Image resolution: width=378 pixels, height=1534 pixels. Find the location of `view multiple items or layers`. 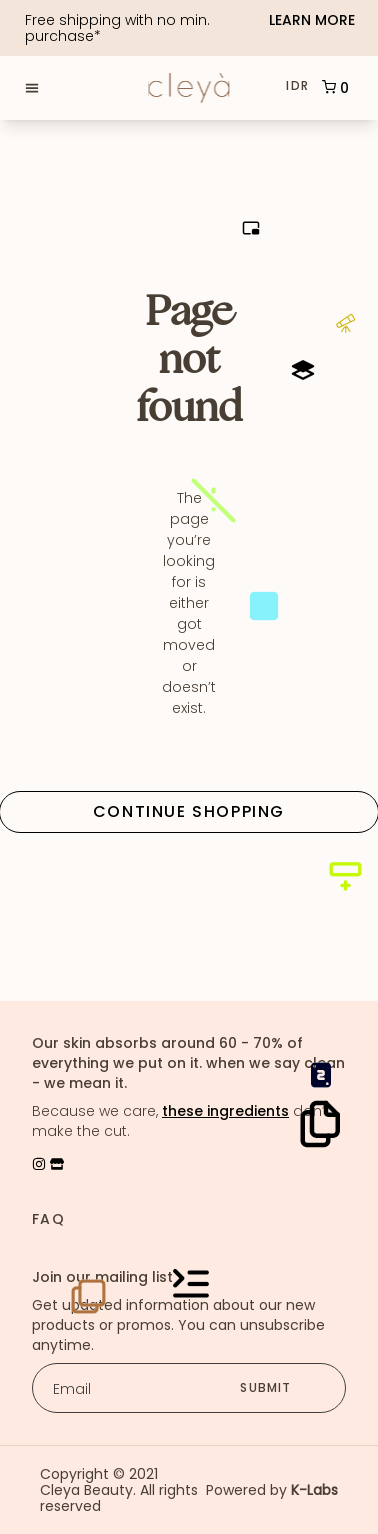

view multiple items or layers is located at coordinates (88, 1296).